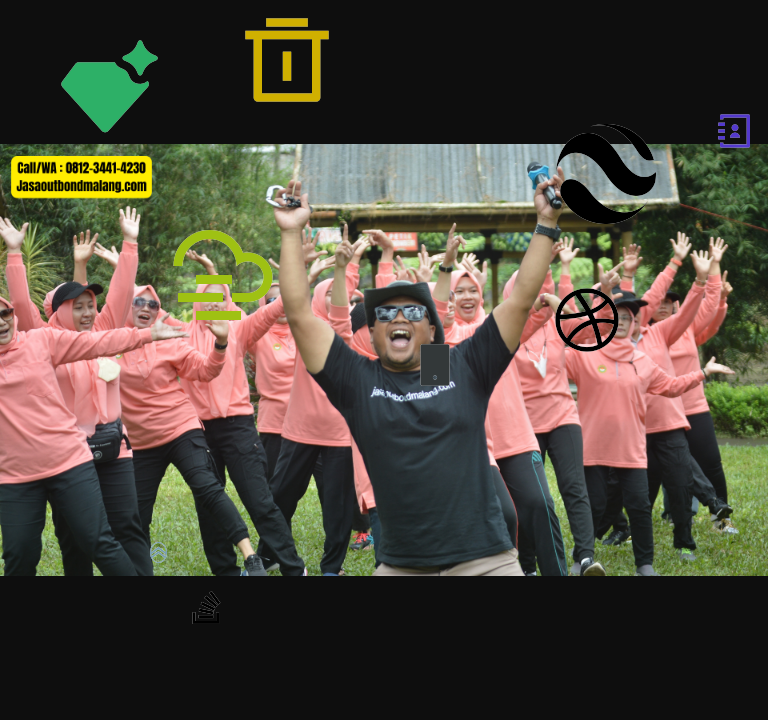  Describe the element at coordinates (158, 552) in the screenshot. I see `citroën brand logo` at that location.